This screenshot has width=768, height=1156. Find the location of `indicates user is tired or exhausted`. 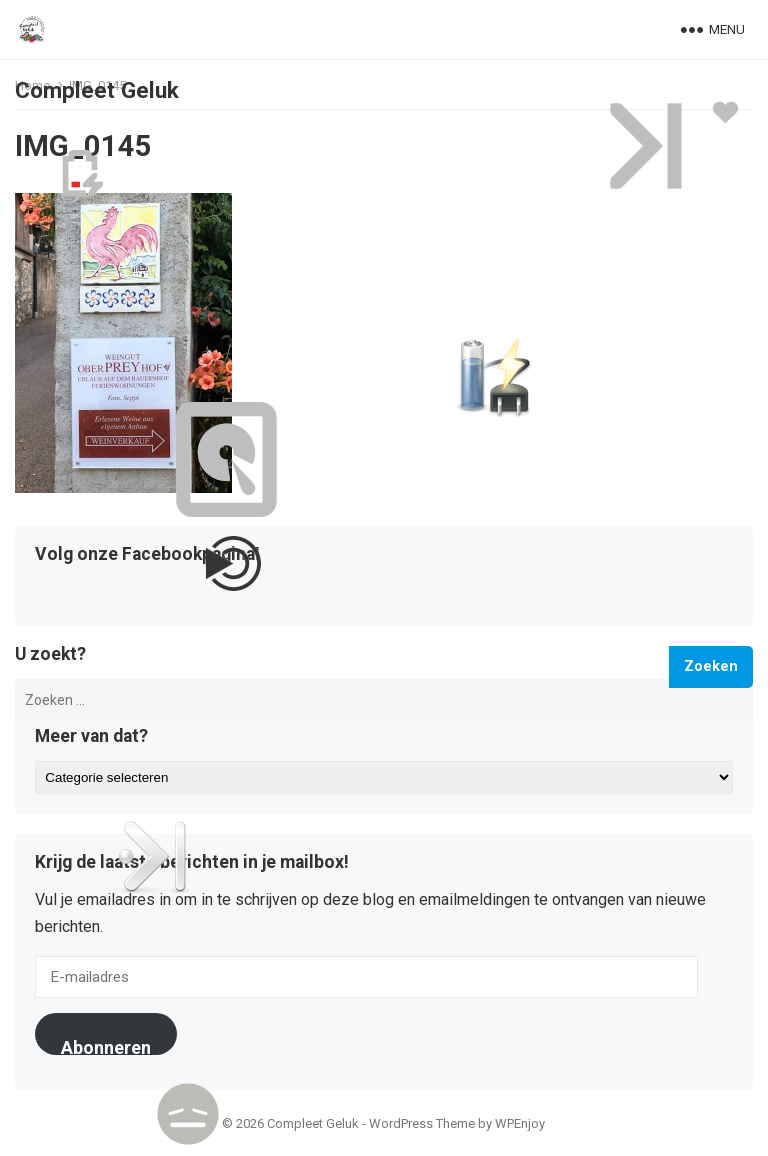

indicates user is tired or exhausted is located at coordinates (188, 1114).